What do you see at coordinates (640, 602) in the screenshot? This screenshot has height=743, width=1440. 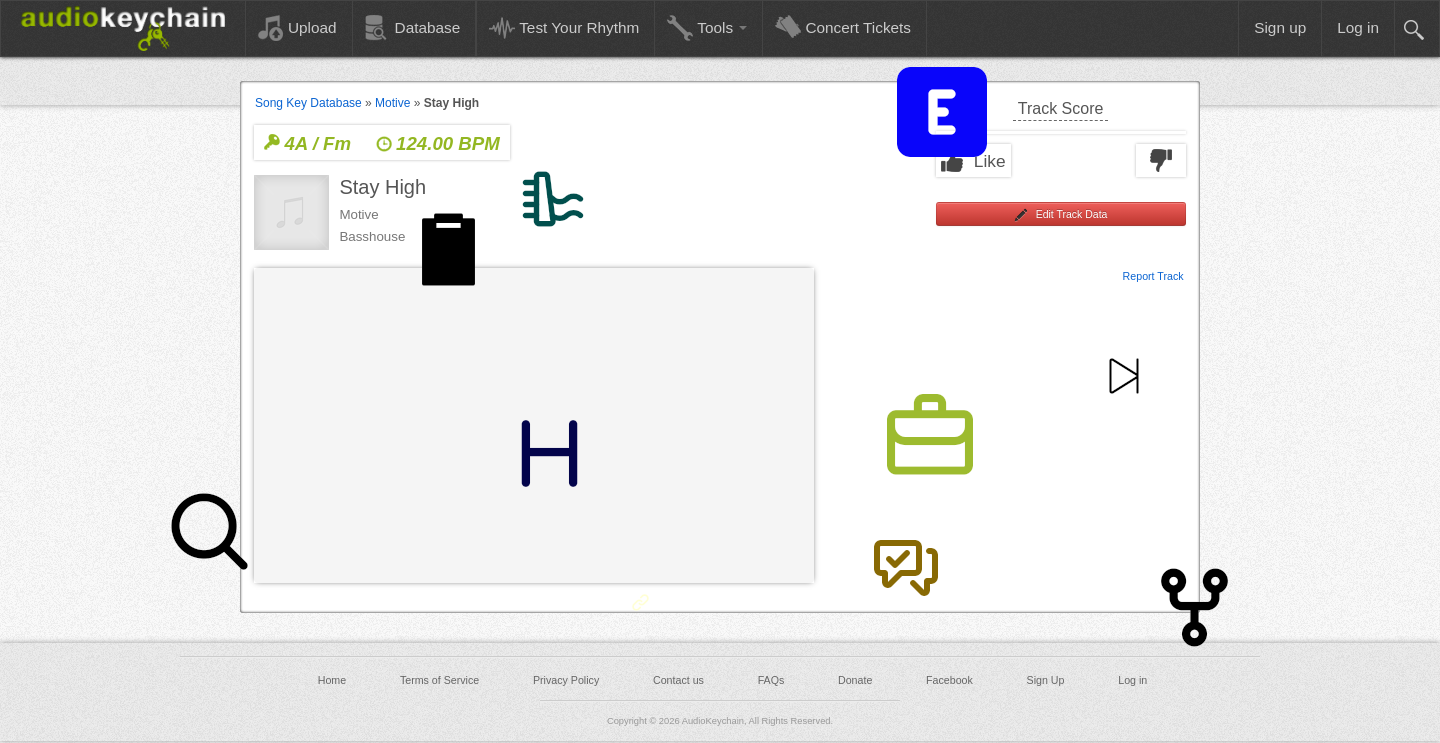 I see `copy or share a link` at bounding box center [640, 602].